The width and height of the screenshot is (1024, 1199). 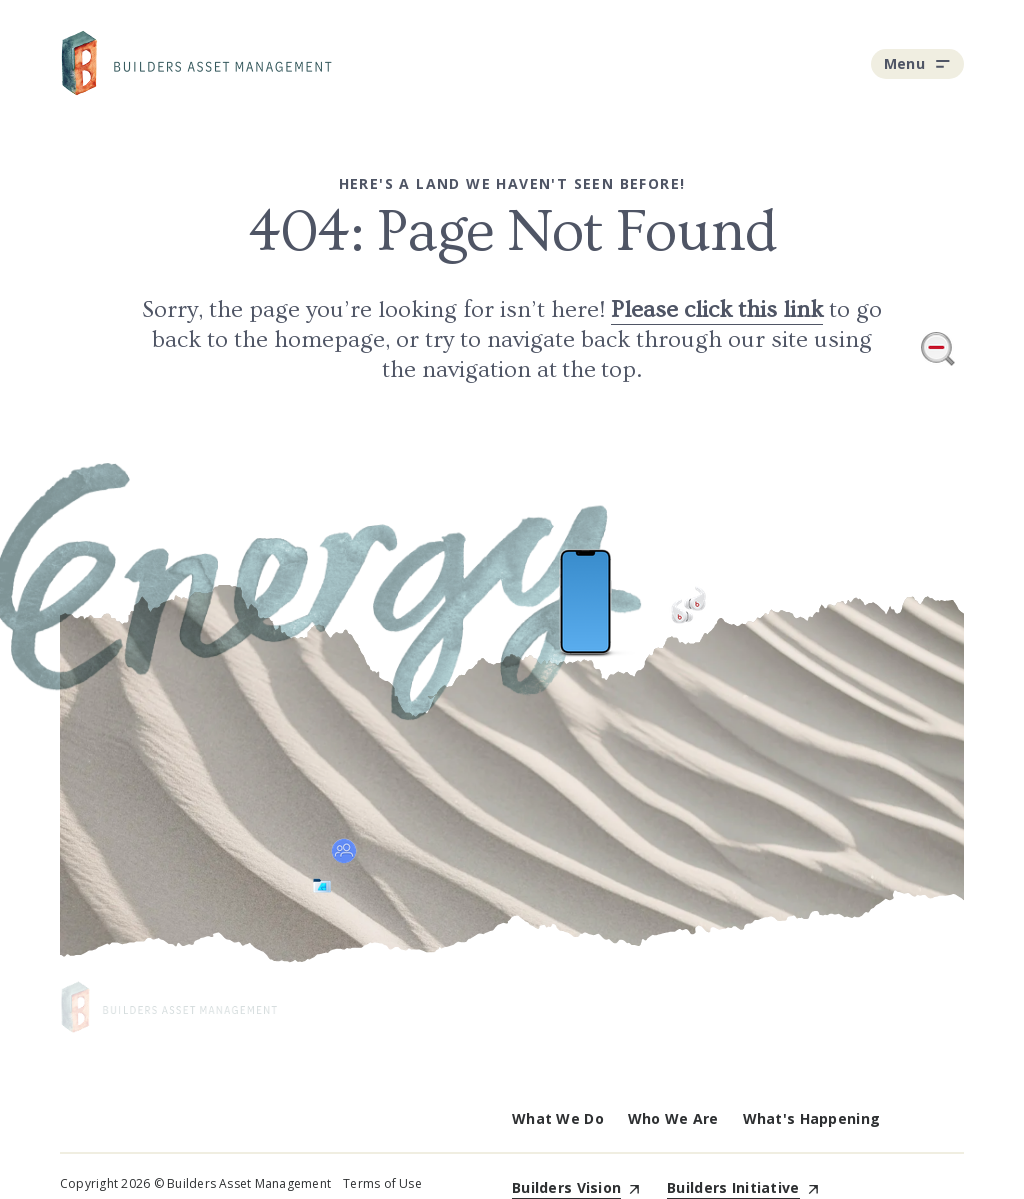 I want to click on beats fit pro earbuds bluetooth device, so click(x=688, y=605).